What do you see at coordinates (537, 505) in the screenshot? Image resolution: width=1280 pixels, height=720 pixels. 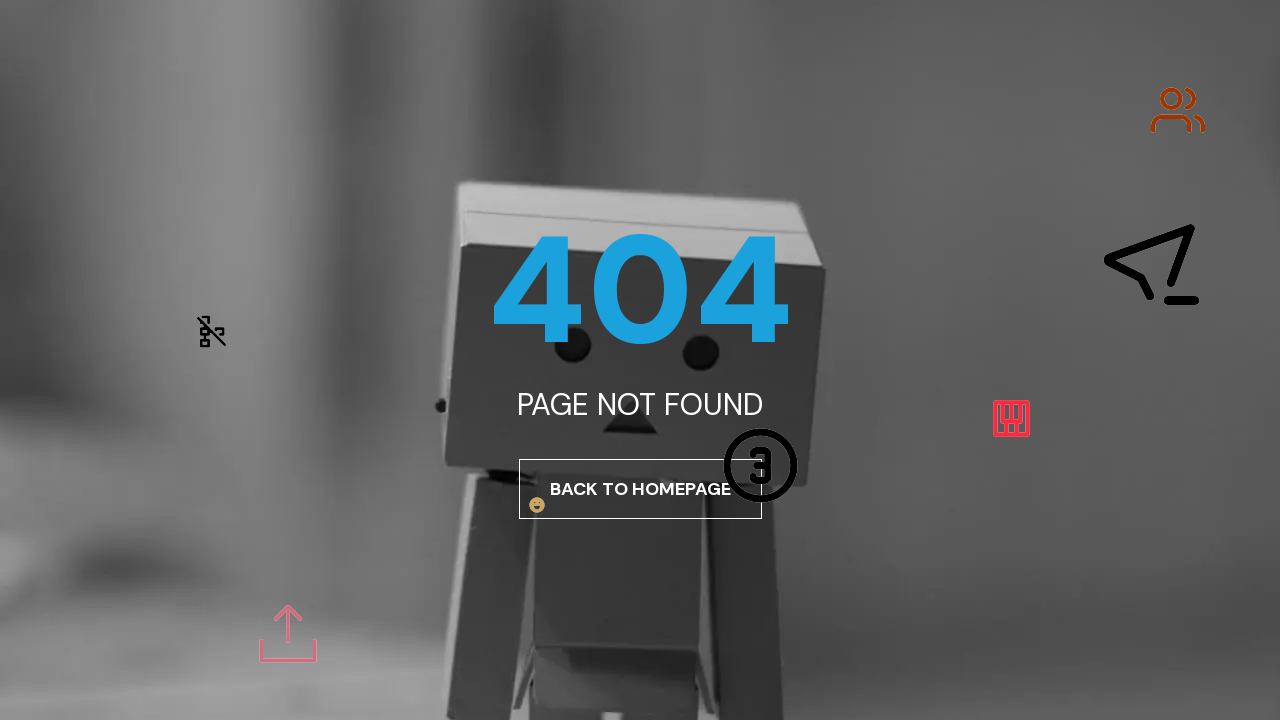 I see `rate your experience positively` at bounding box center [537, 505].